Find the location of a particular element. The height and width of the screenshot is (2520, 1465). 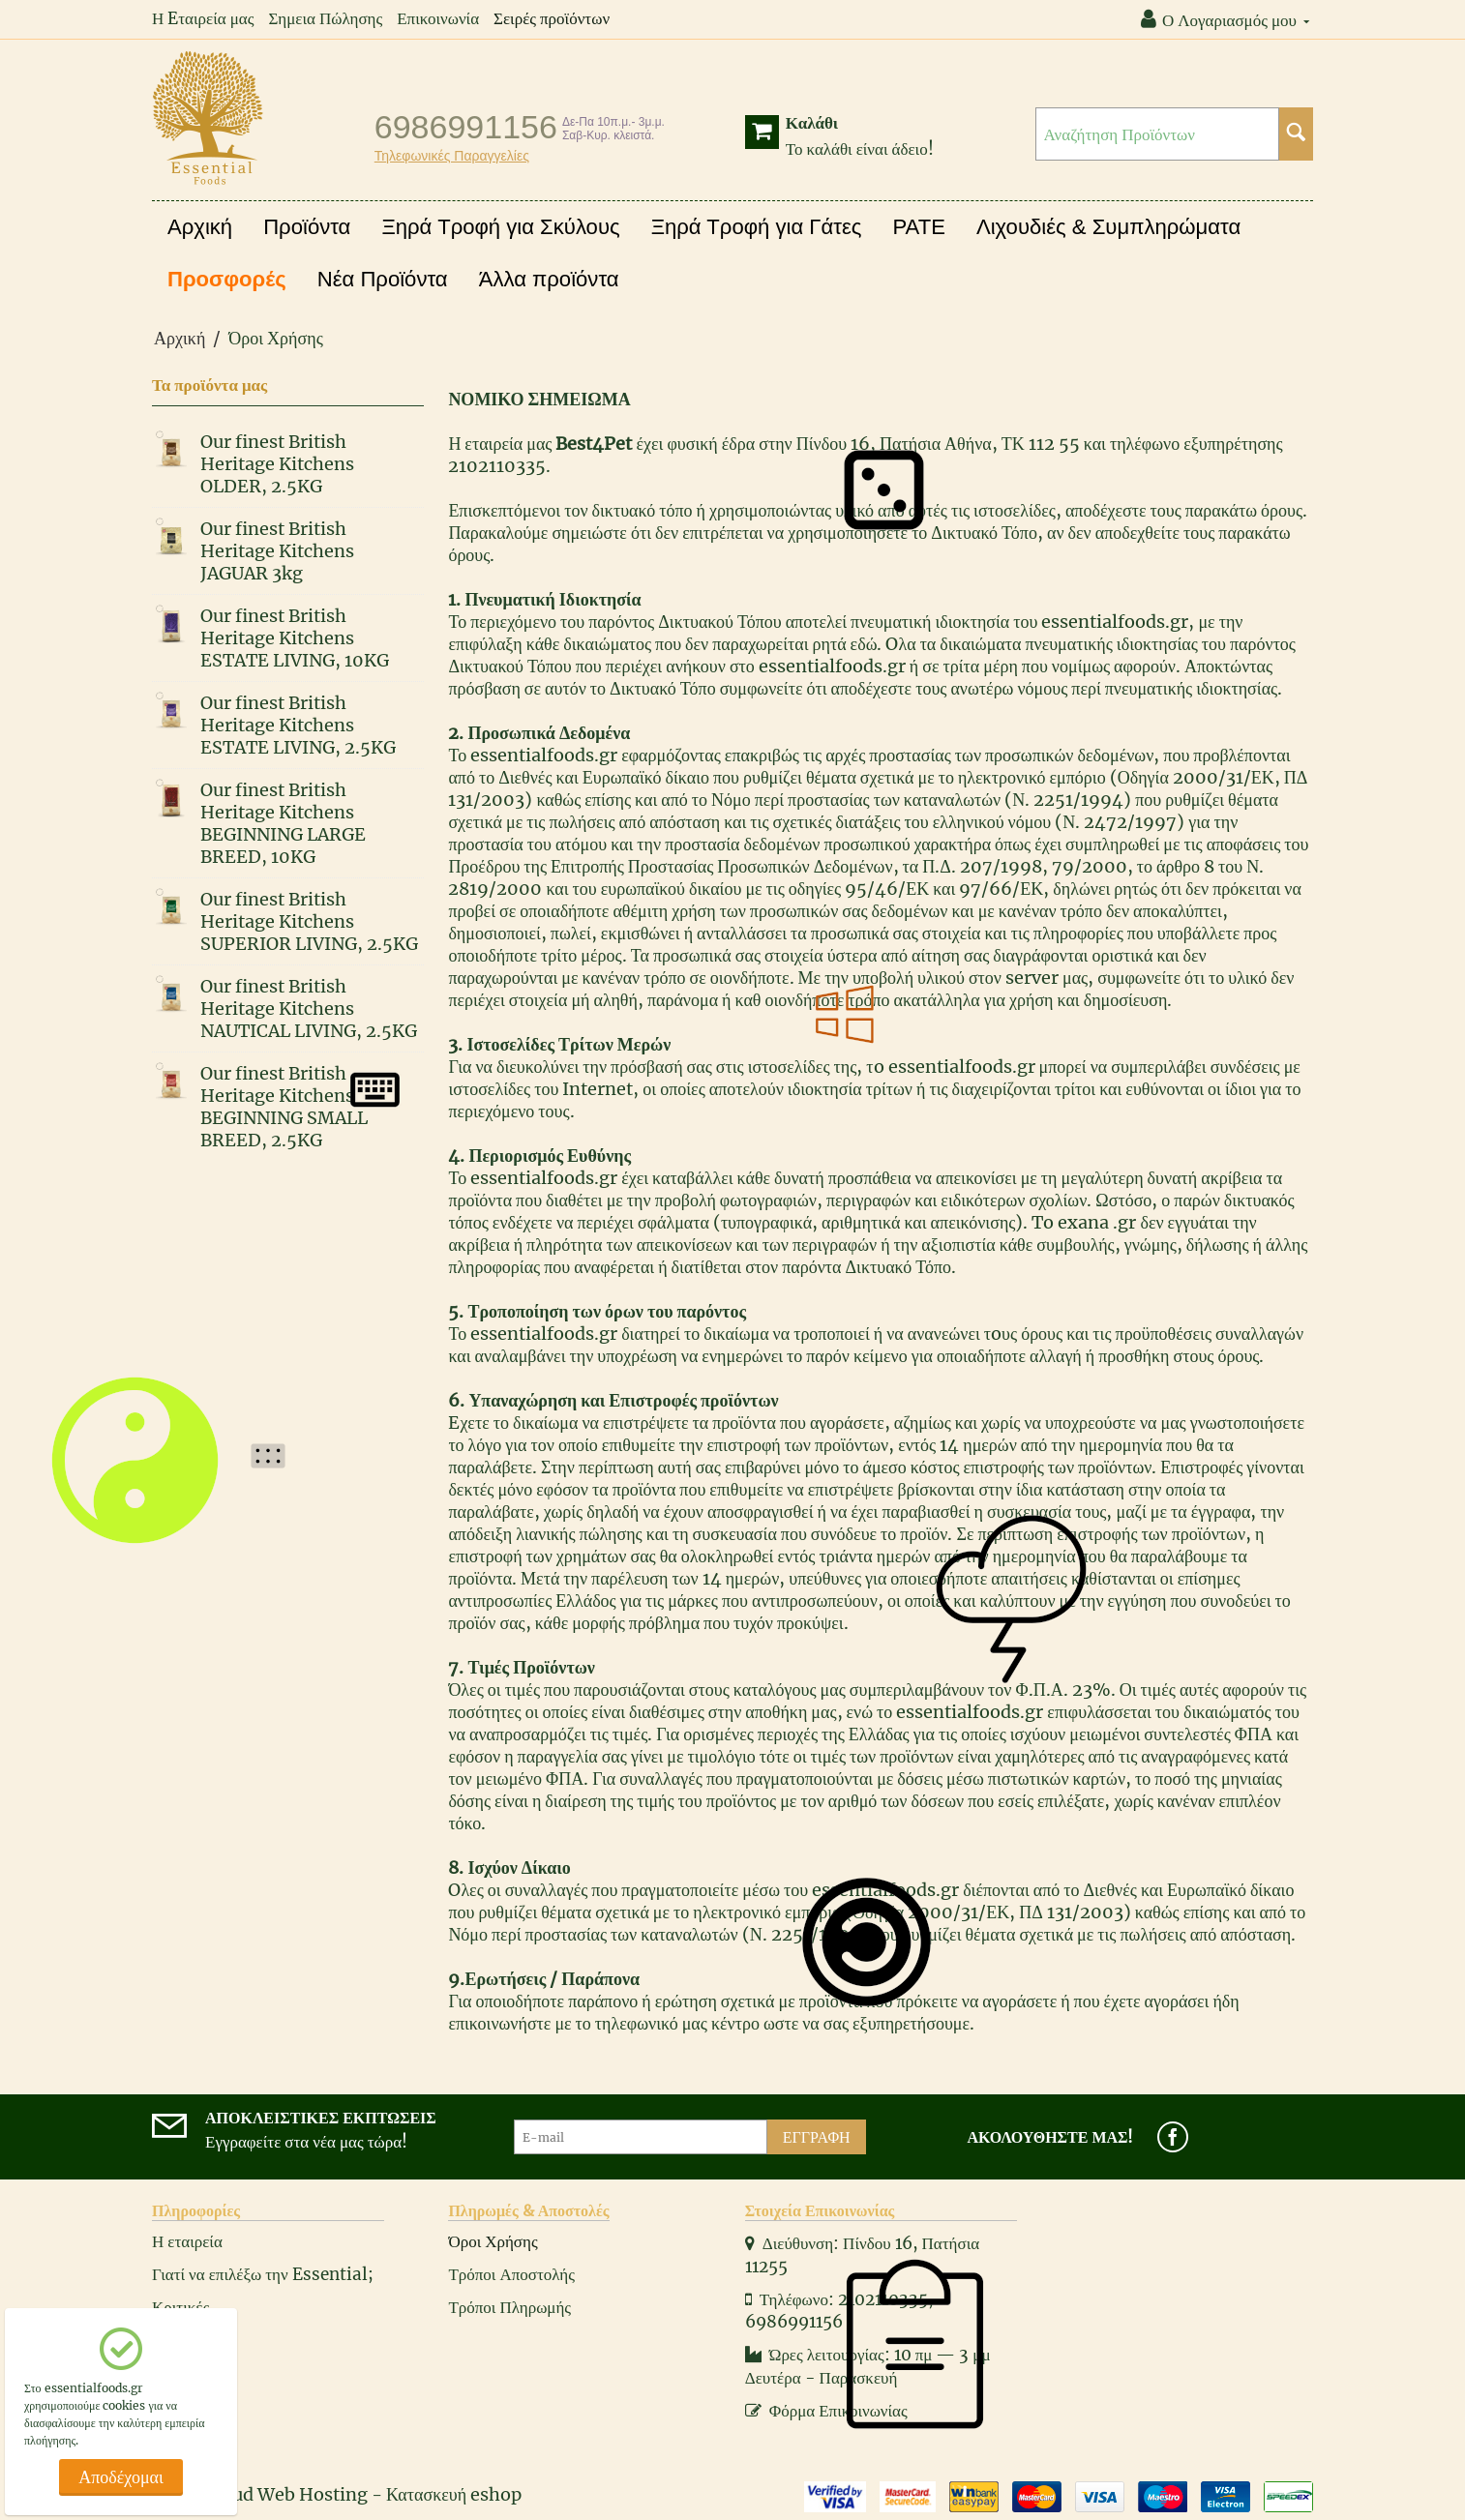

open on-screen keyboard is located at coordinates (374, 1089).